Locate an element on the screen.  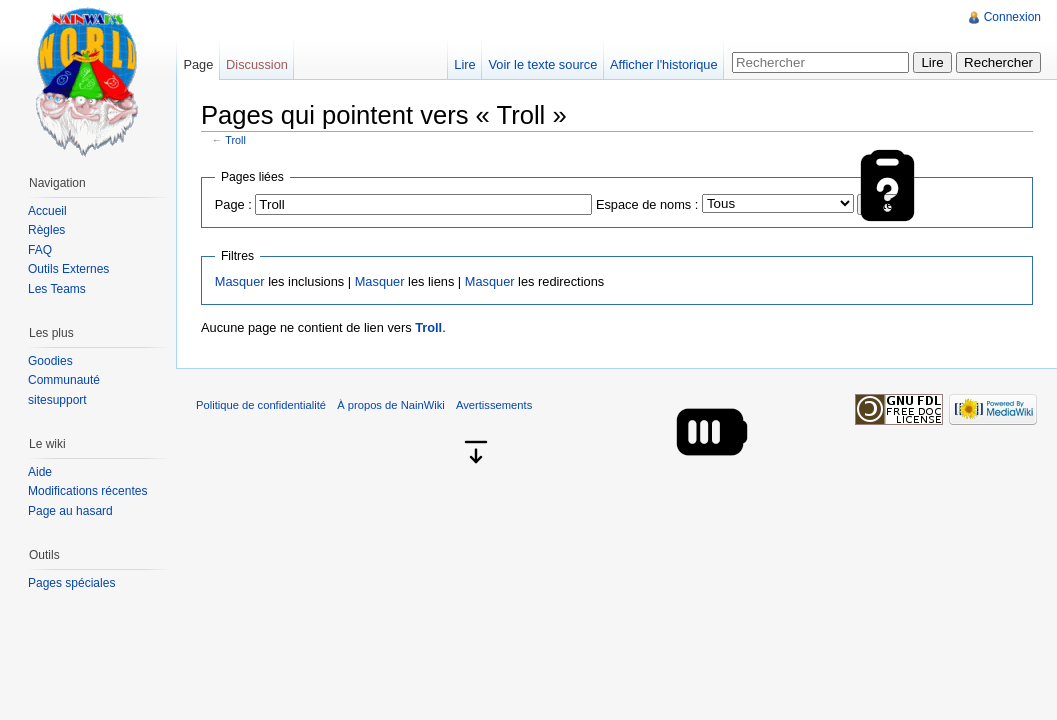
view unanswered or pending form questions is located at coordinates (887, 185).